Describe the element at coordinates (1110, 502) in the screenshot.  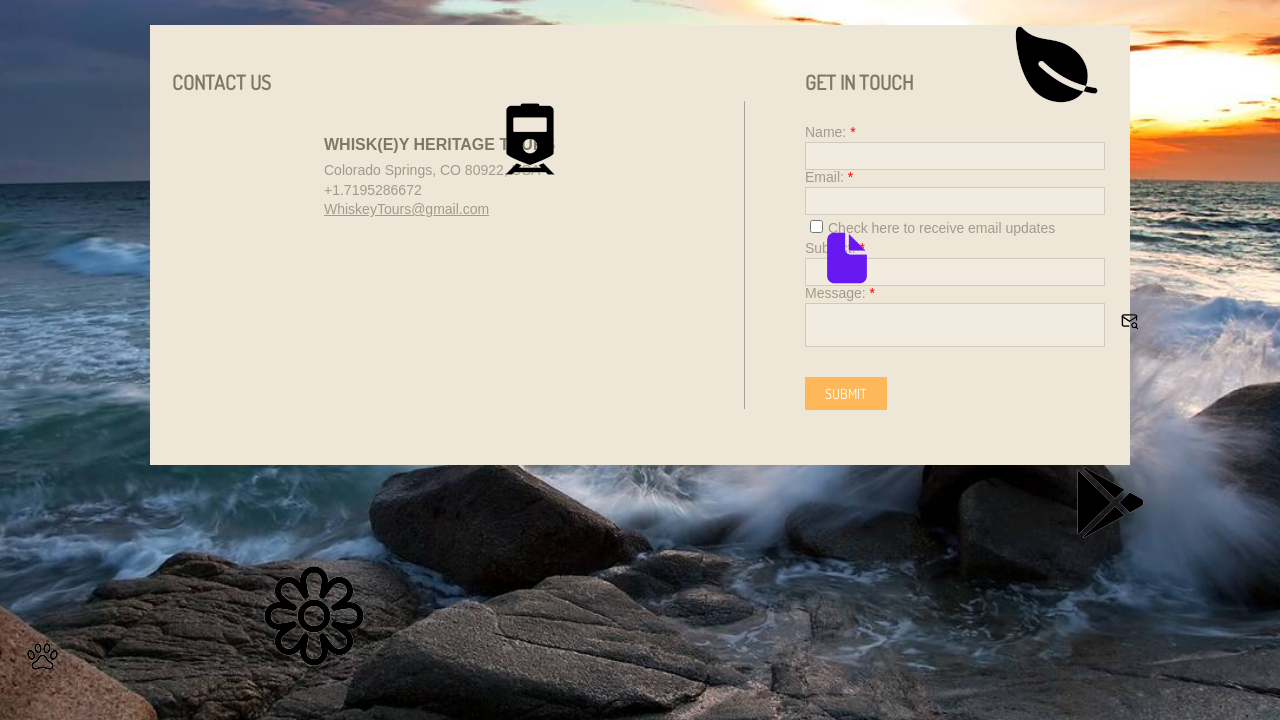
I see `open google play store` at that location.